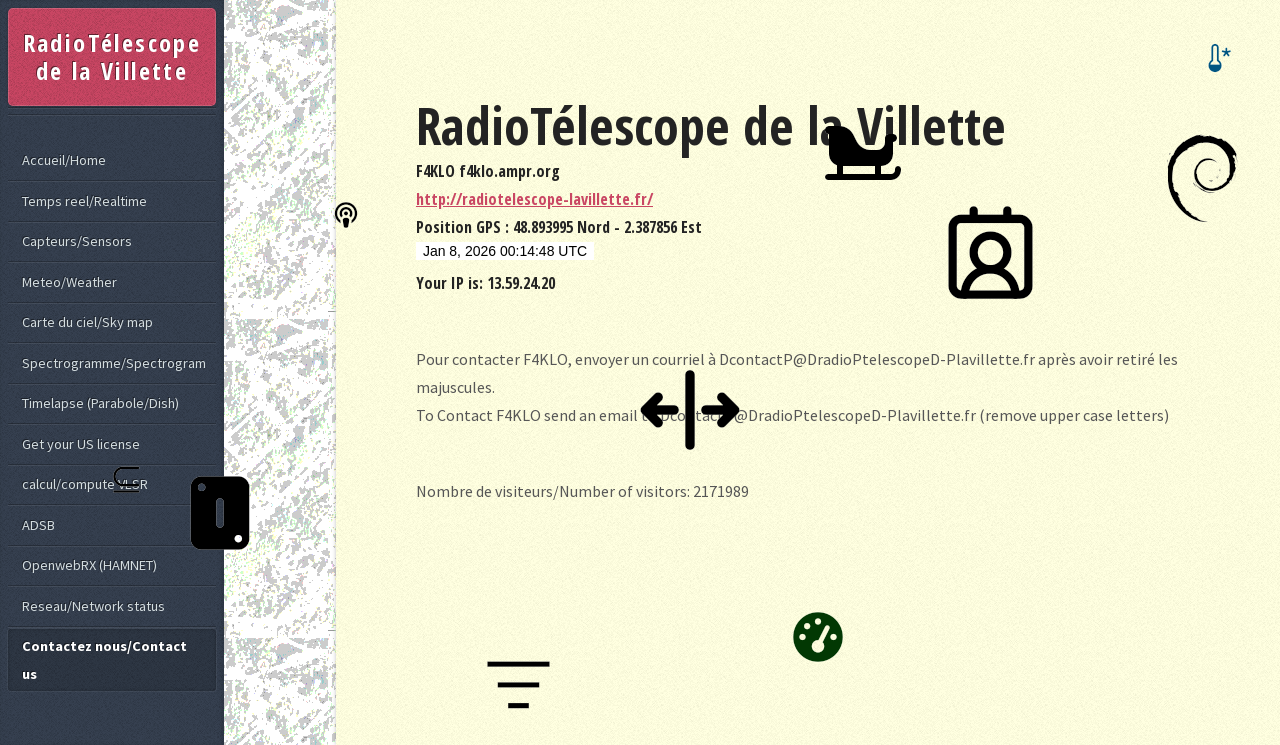 This screenshot has width=1280, height=745. I want to click on view performance or speed metrics, so click(818, 637).